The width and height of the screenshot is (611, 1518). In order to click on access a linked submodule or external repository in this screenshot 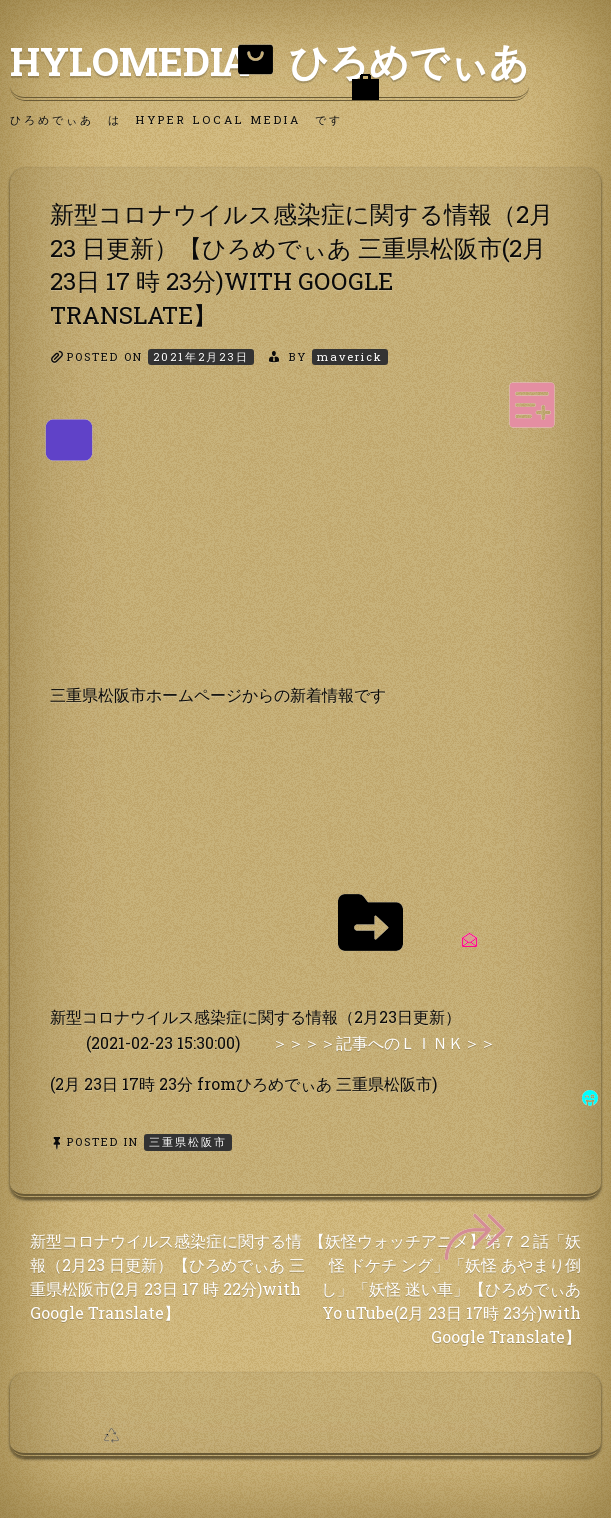, I will do `click(370, 922)`.